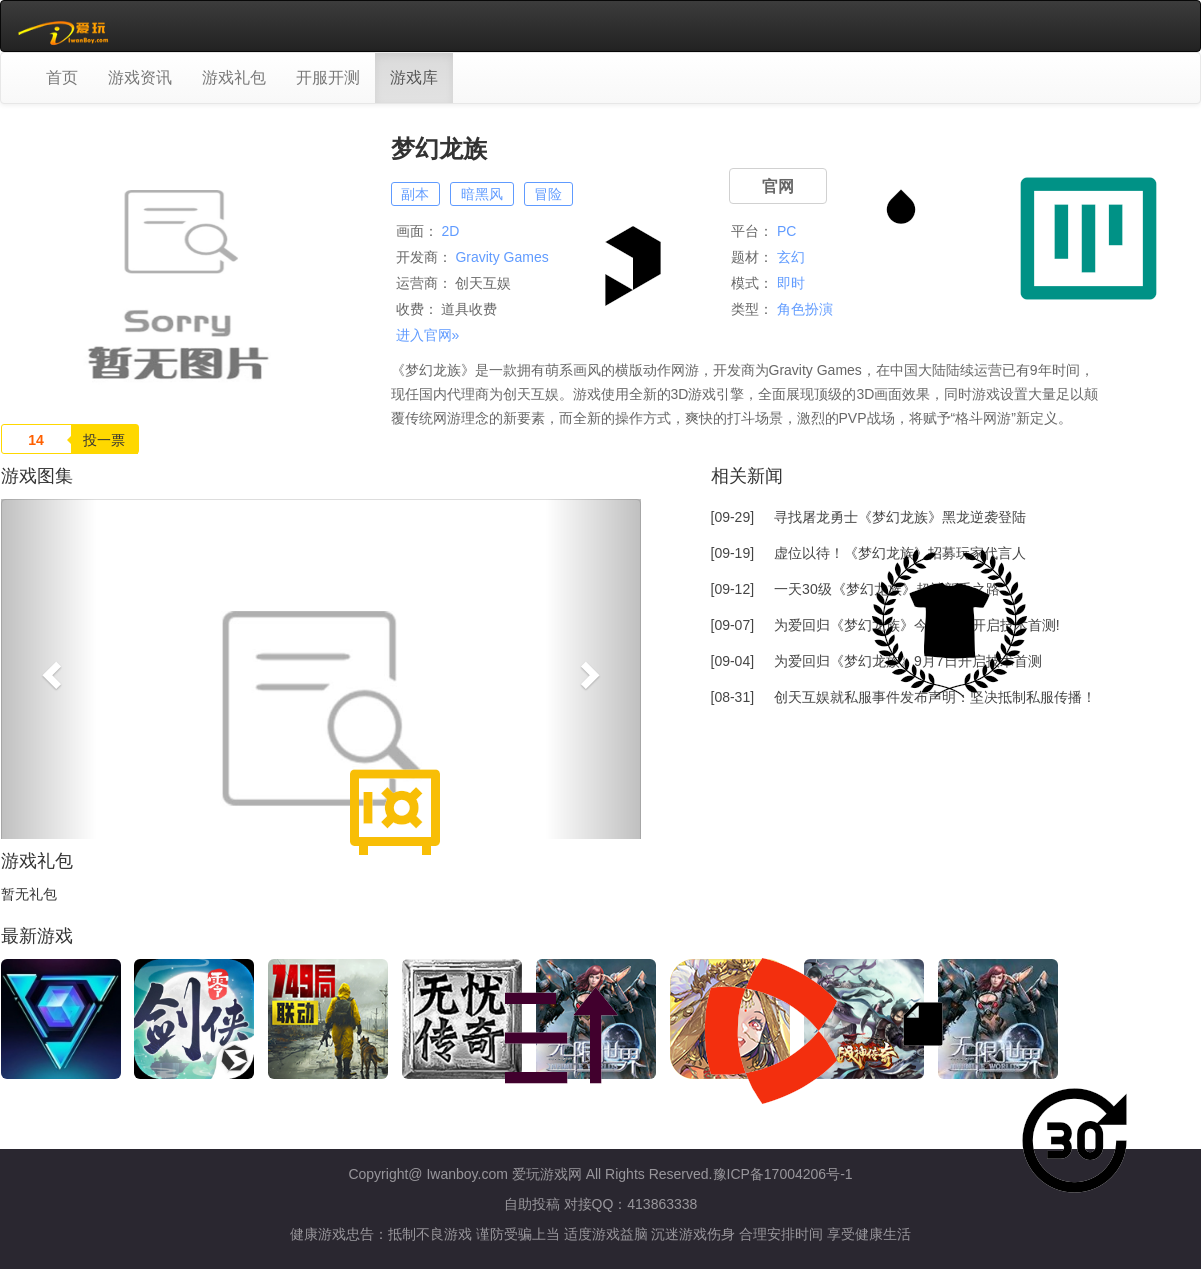 This screenshot has height=1269, width=1201. What do you see at coordinates (1088, 238) in the screenshot?
I see `switch to kanban board view` at bounding box center [1088, 238].